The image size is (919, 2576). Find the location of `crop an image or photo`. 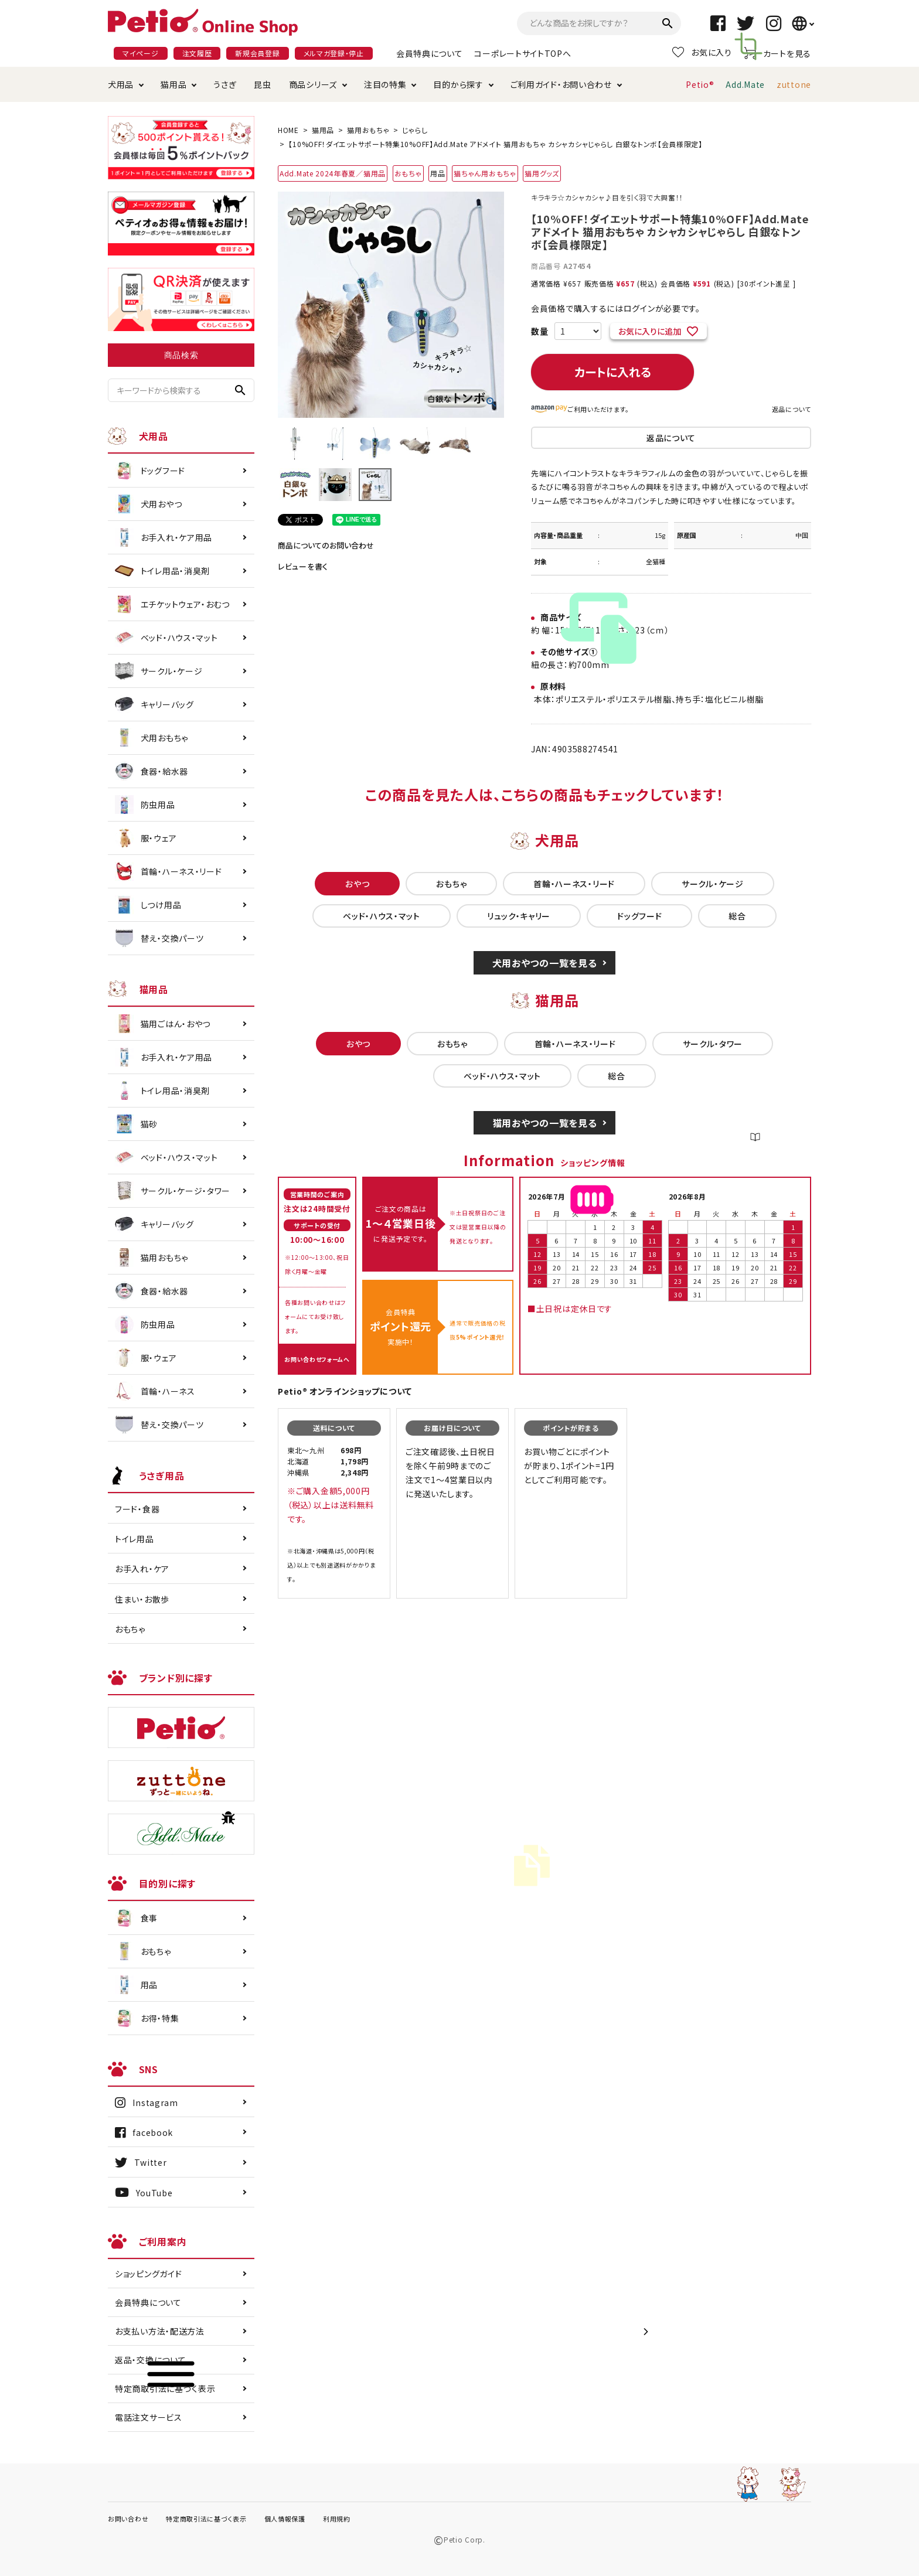

crop an image or photo is located at coordinates (748, 46).